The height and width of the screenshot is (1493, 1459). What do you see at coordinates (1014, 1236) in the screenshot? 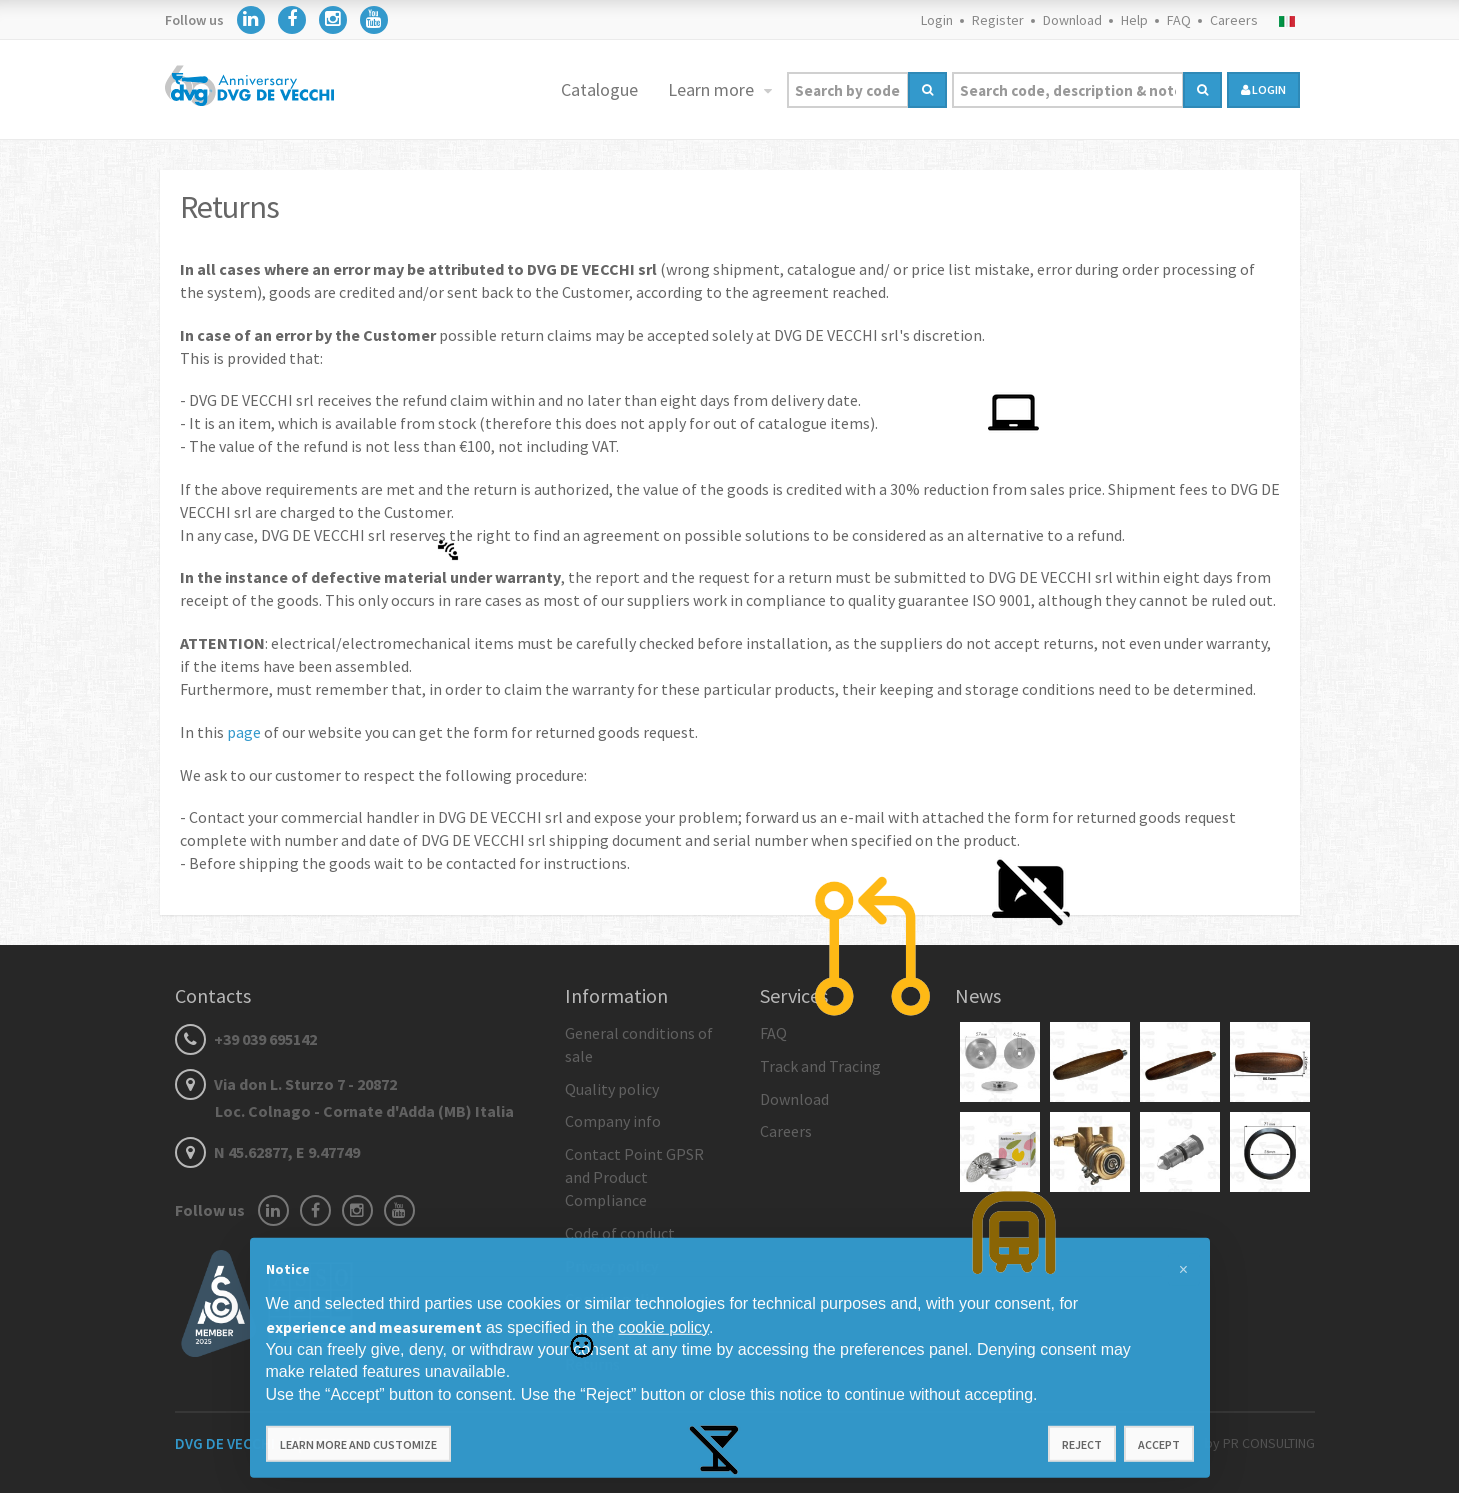
I see `view subway or metro transit options` at bounding box center [1014, 1236].